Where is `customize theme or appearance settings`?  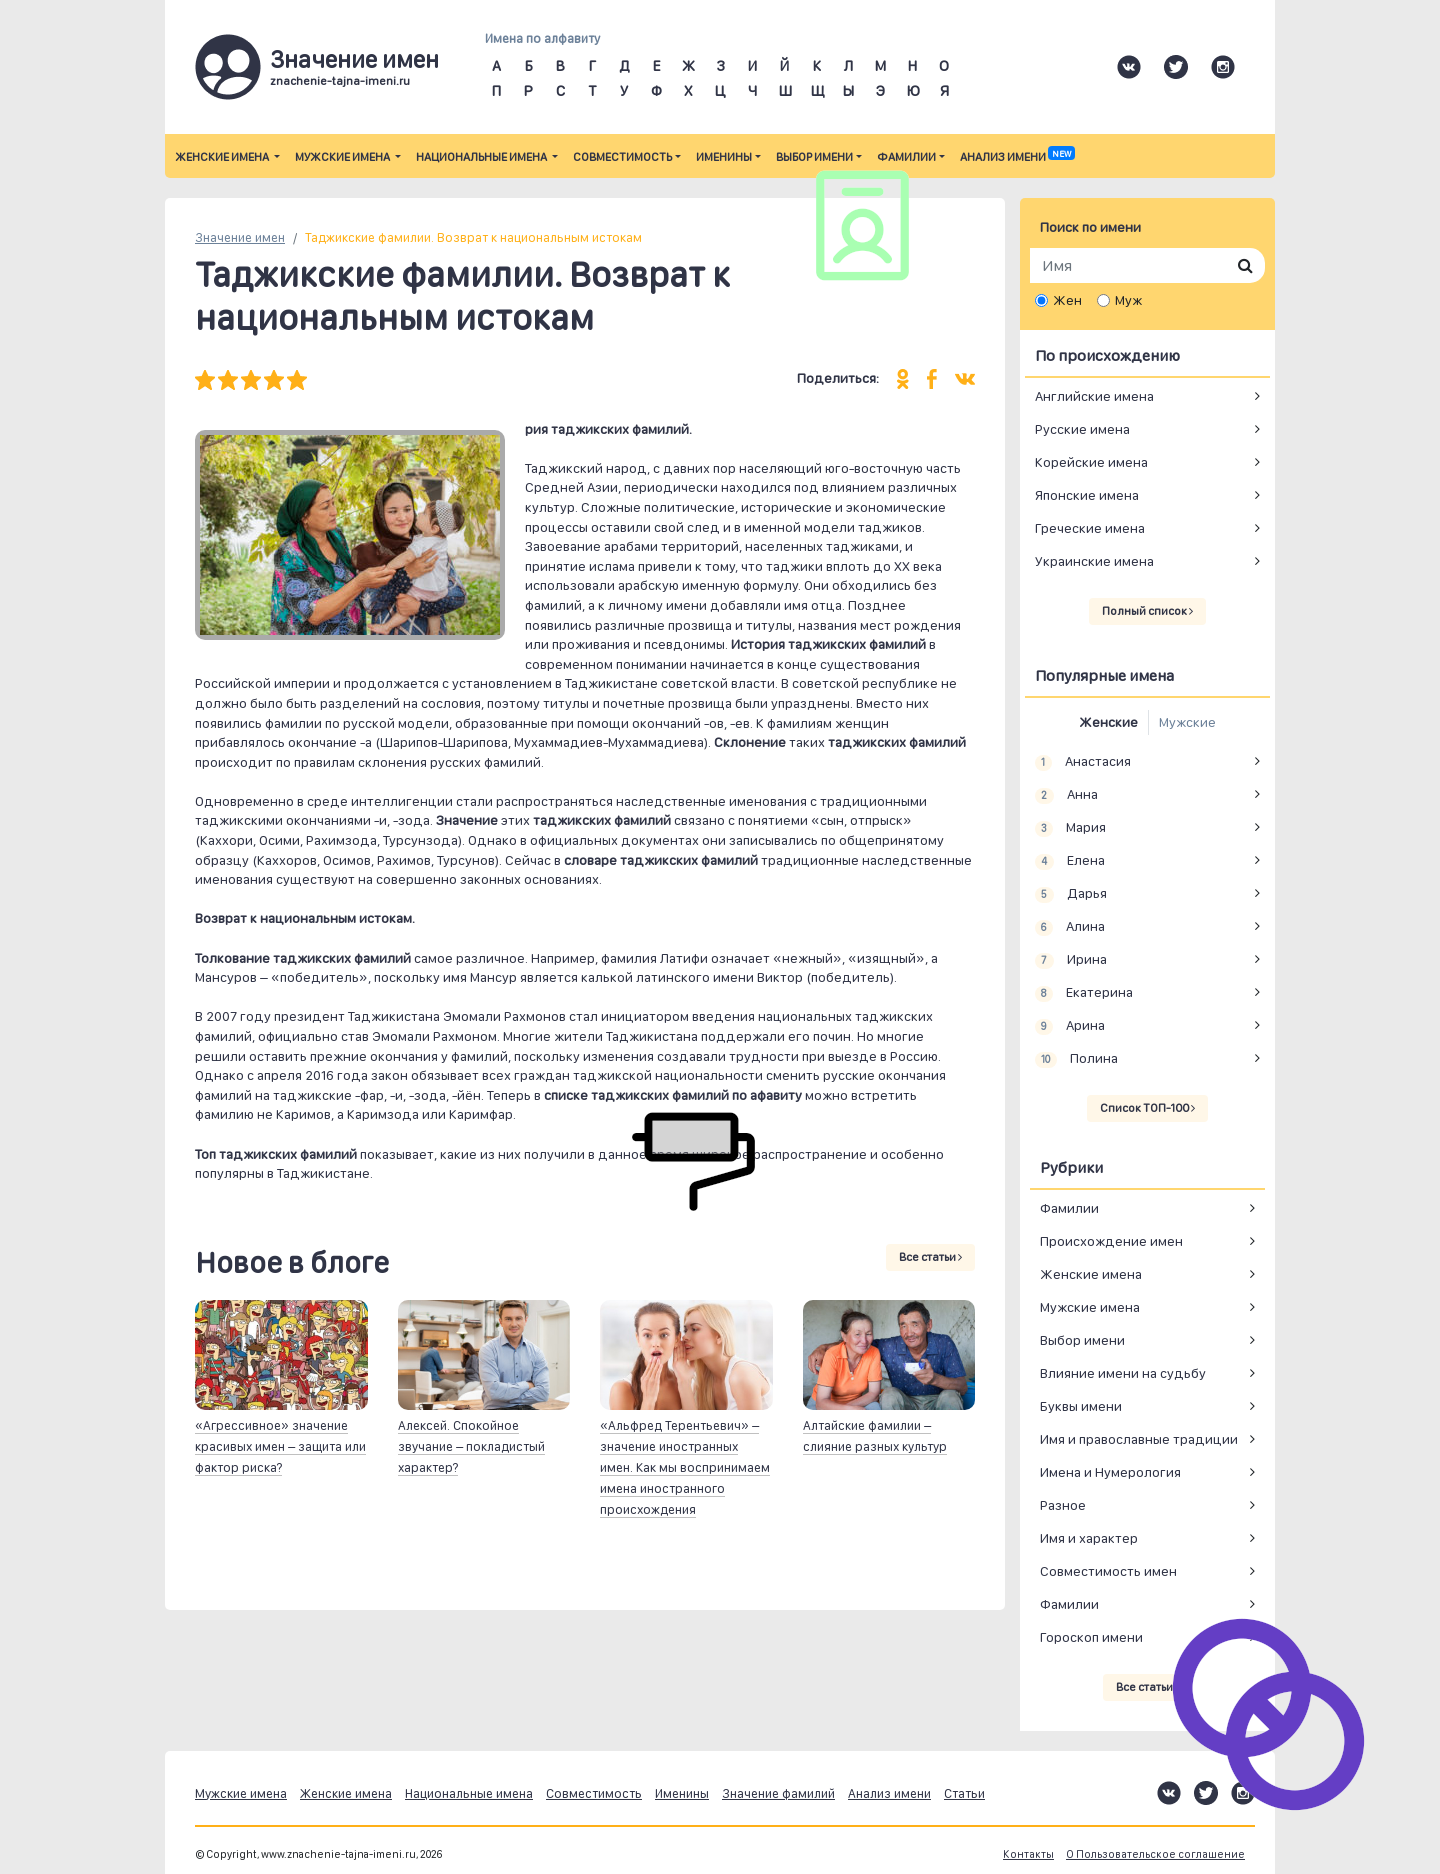 customize theme or appearance settings is located at coordinates (693, 1153).